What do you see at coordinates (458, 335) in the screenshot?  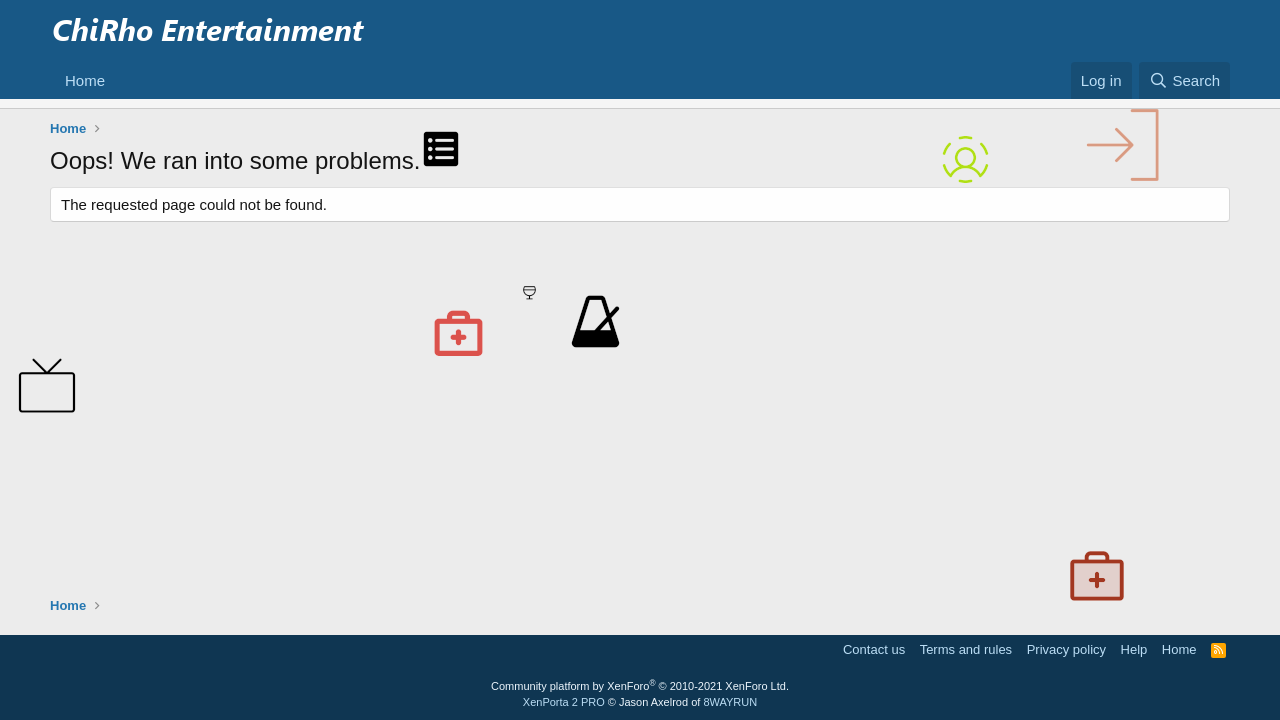 I see `access first aid or medical help resources` at bounding box center [458, 335].